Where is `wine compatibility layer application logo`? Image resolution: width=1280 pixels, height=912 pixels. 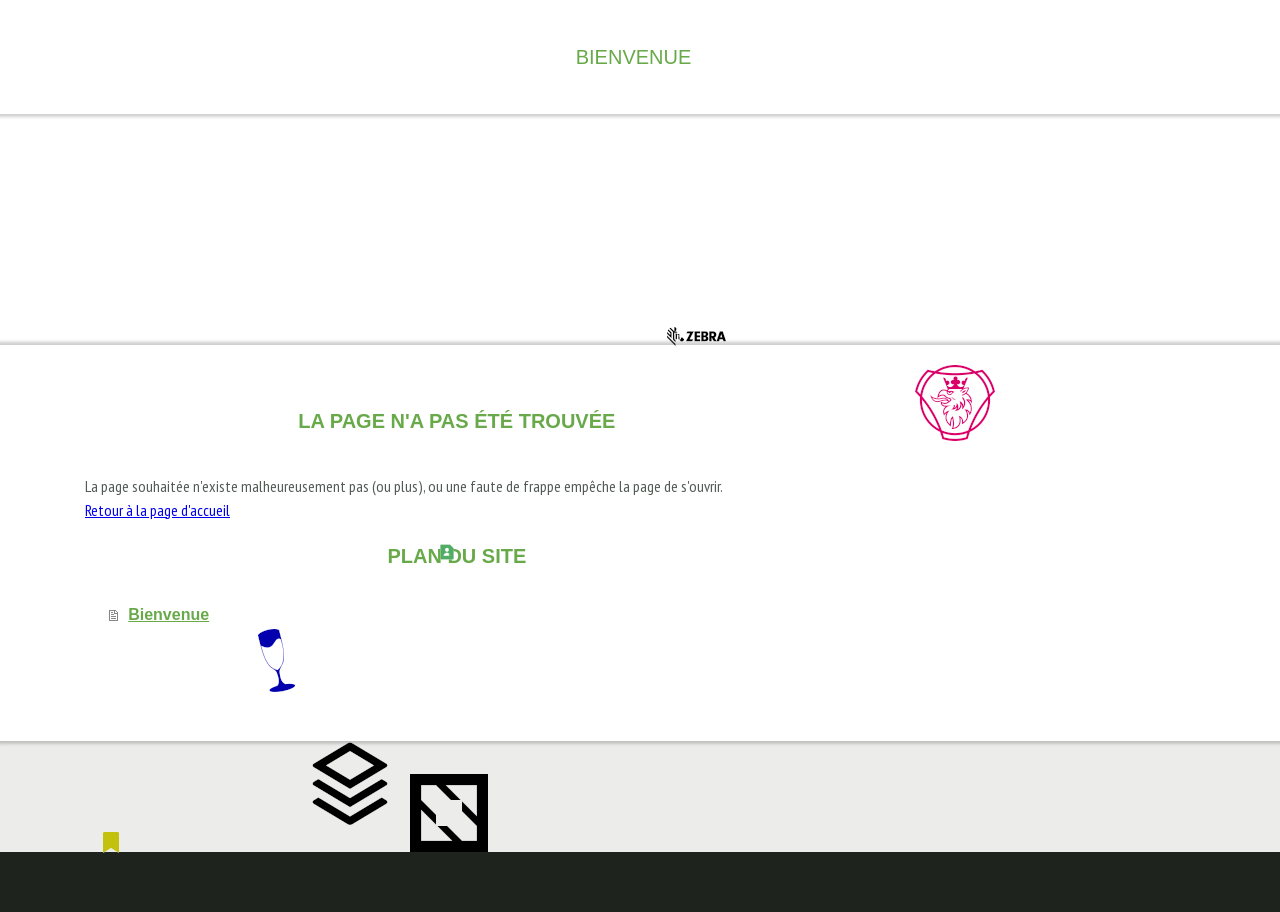
wine compatibility layer application logo is located at coordinates (276, 660).